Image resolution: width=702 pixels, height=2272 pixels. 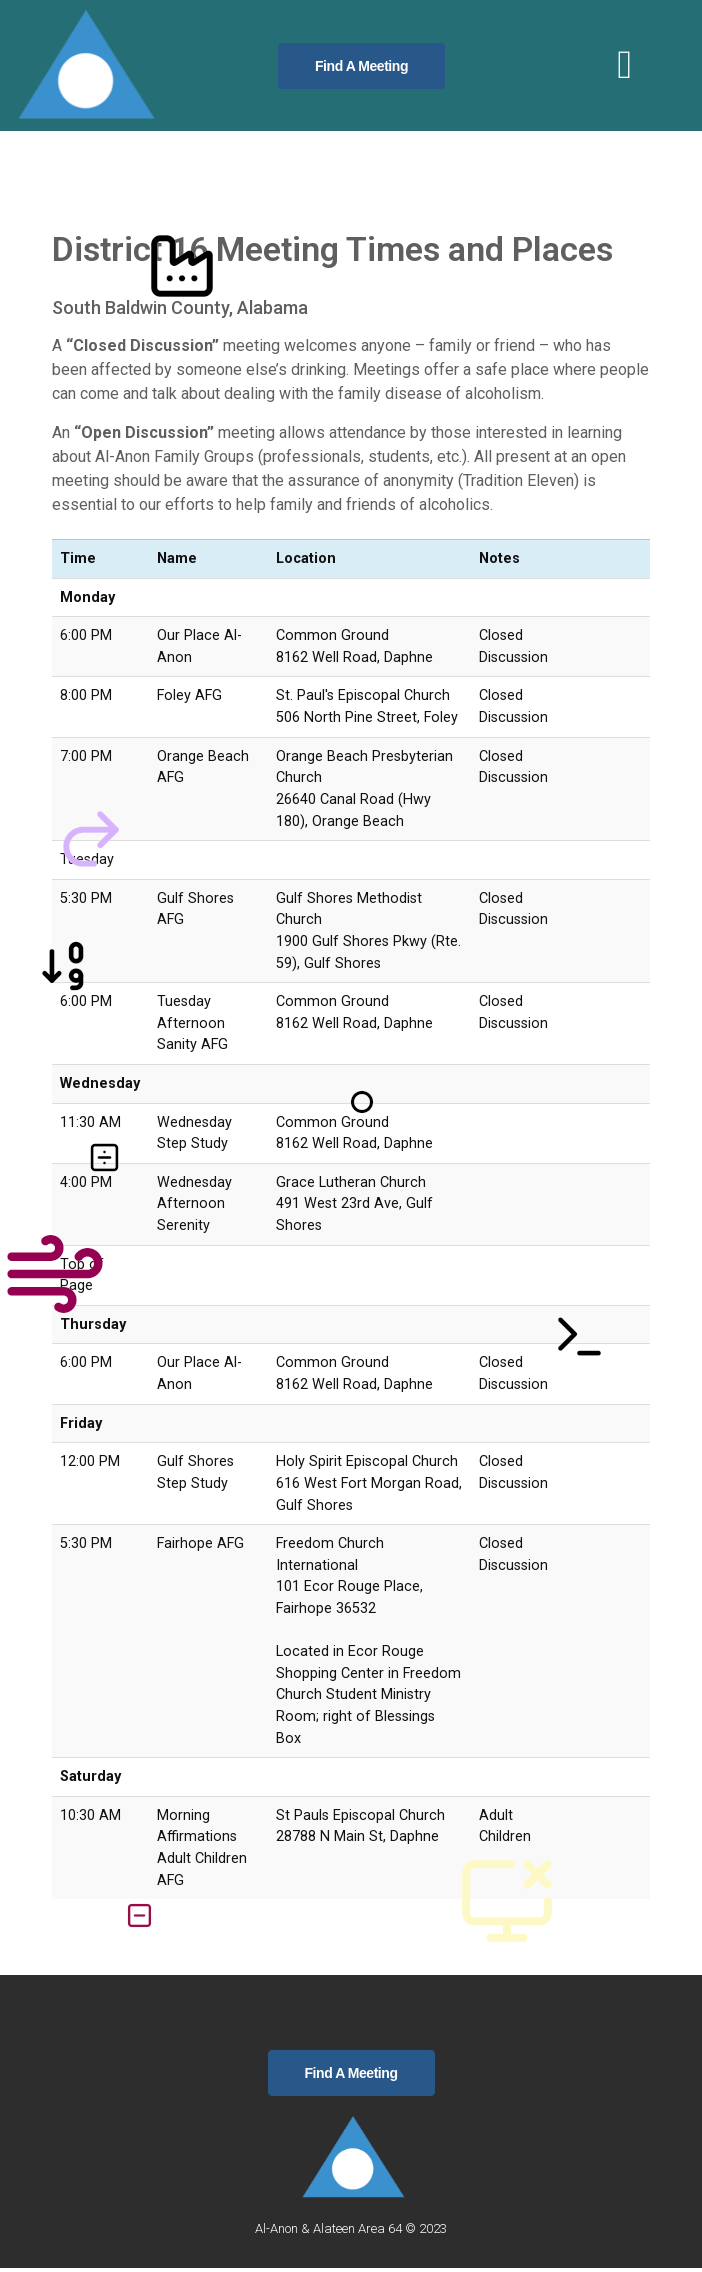 I want to click on redo the last undone action, so click(x=91, y=839).